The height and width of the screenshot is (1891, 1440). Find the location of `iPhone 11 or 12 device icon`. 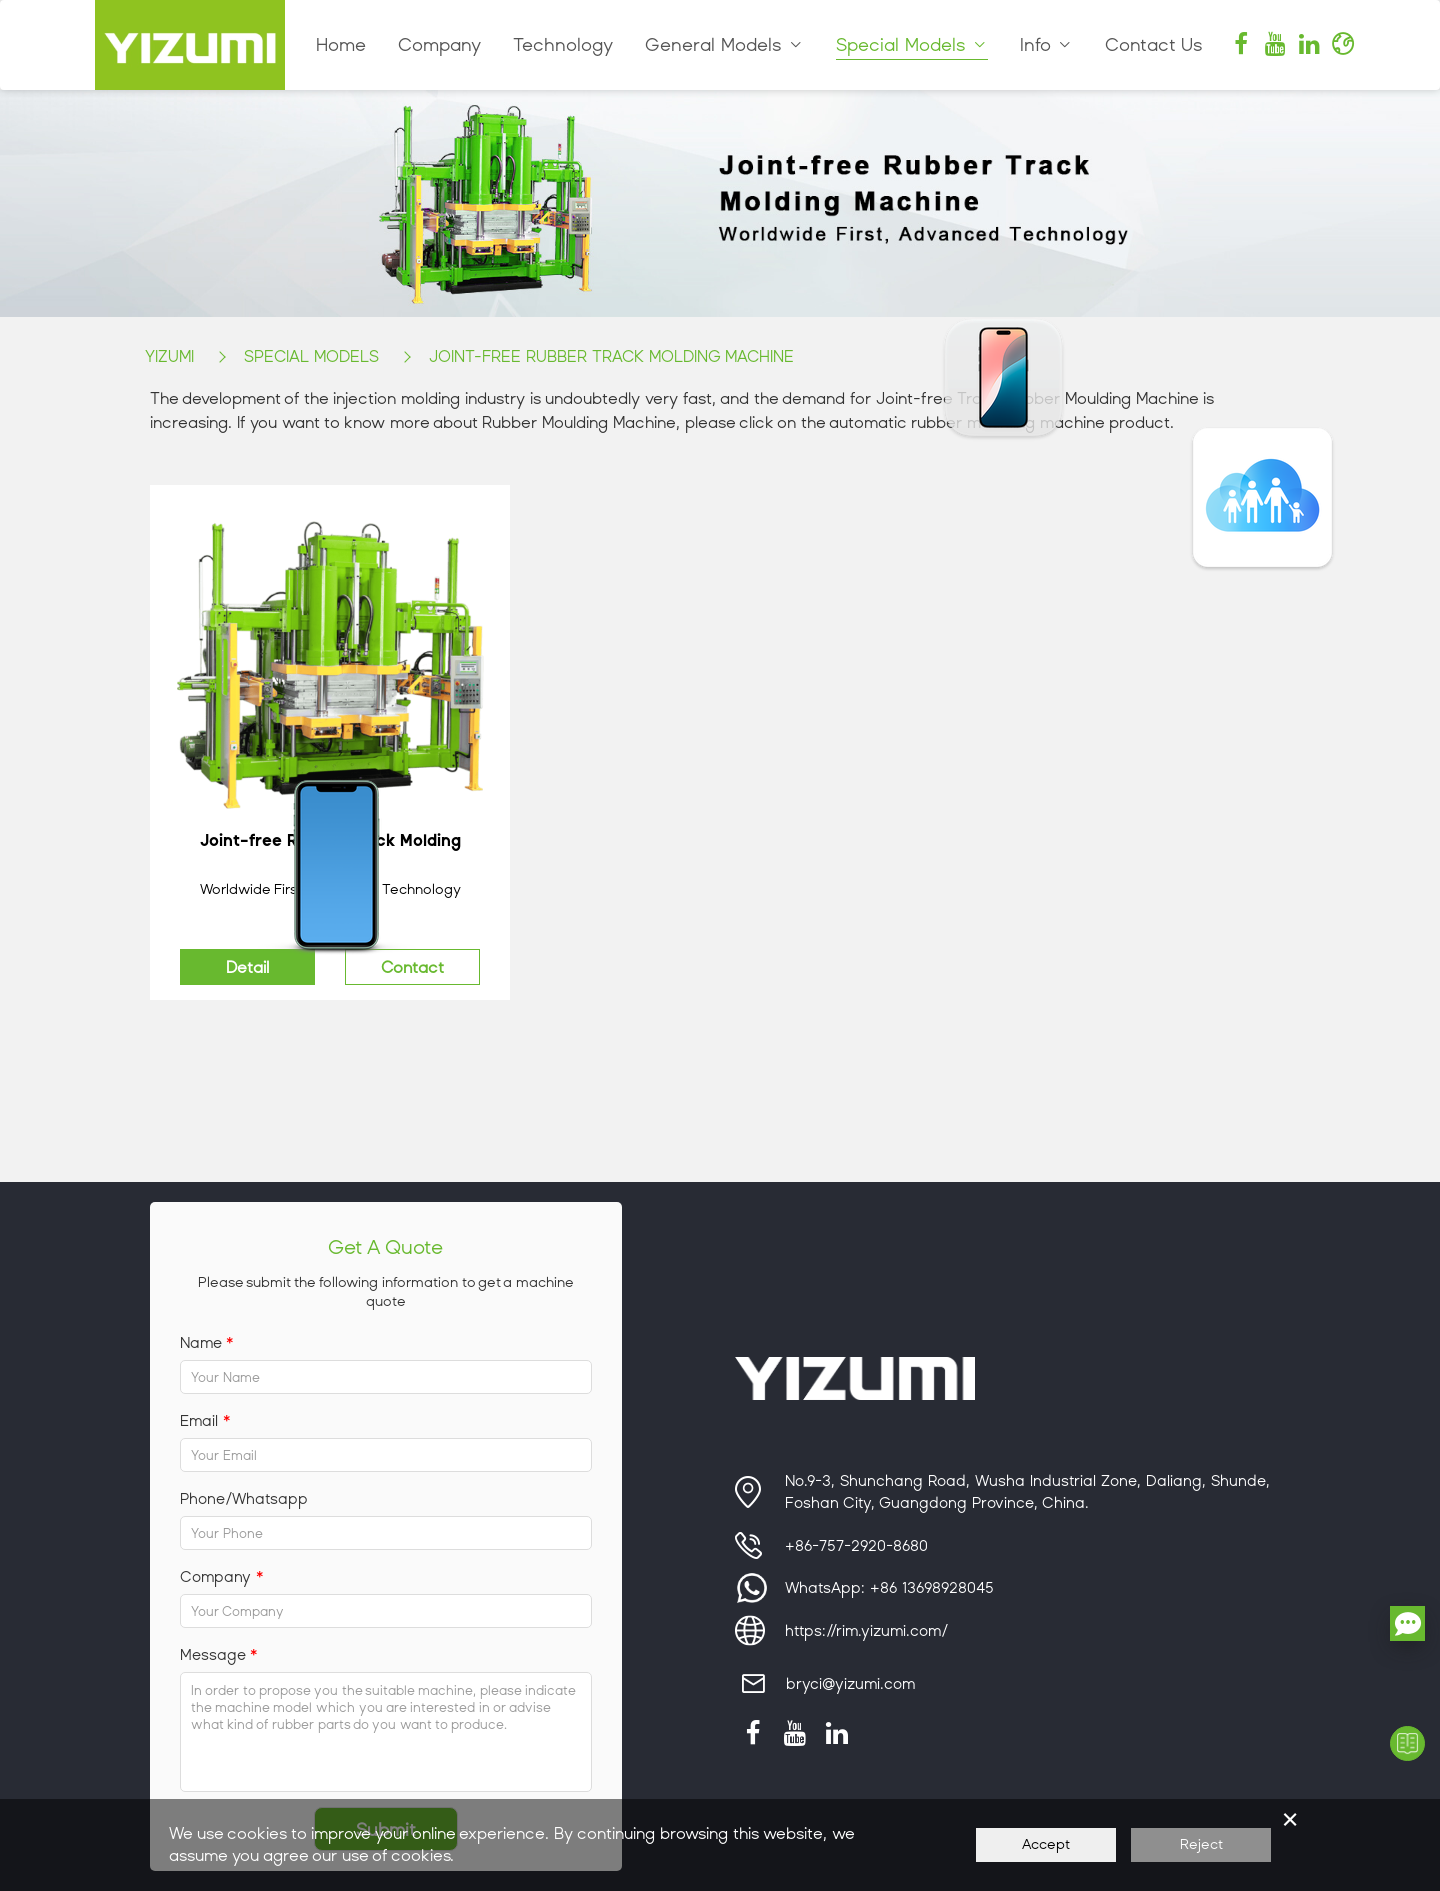

iPhone 11 or 12 device icon is located at coordinates (336, 867).